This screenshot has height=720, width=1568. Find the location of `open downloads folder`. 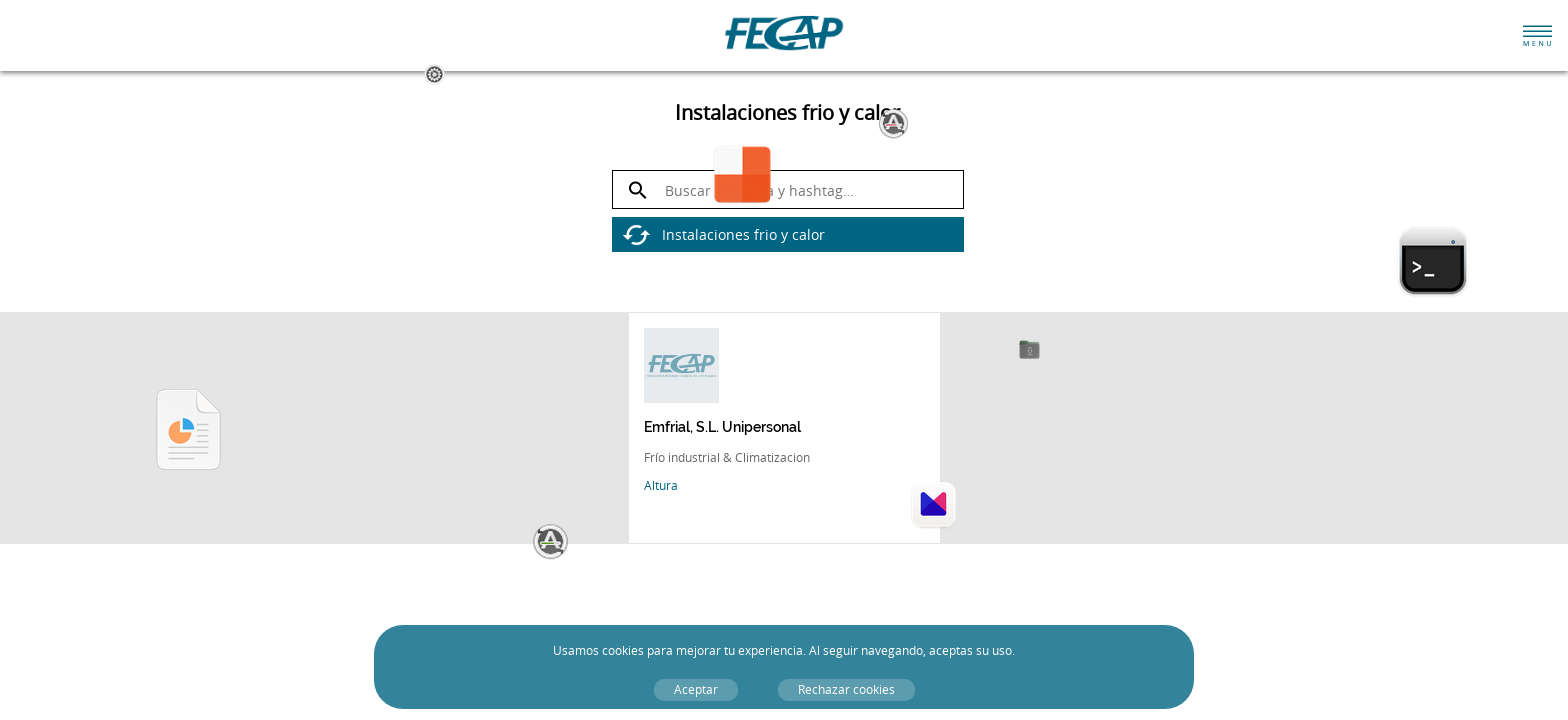

open downloads folder is located at coordinates (1029, 349).